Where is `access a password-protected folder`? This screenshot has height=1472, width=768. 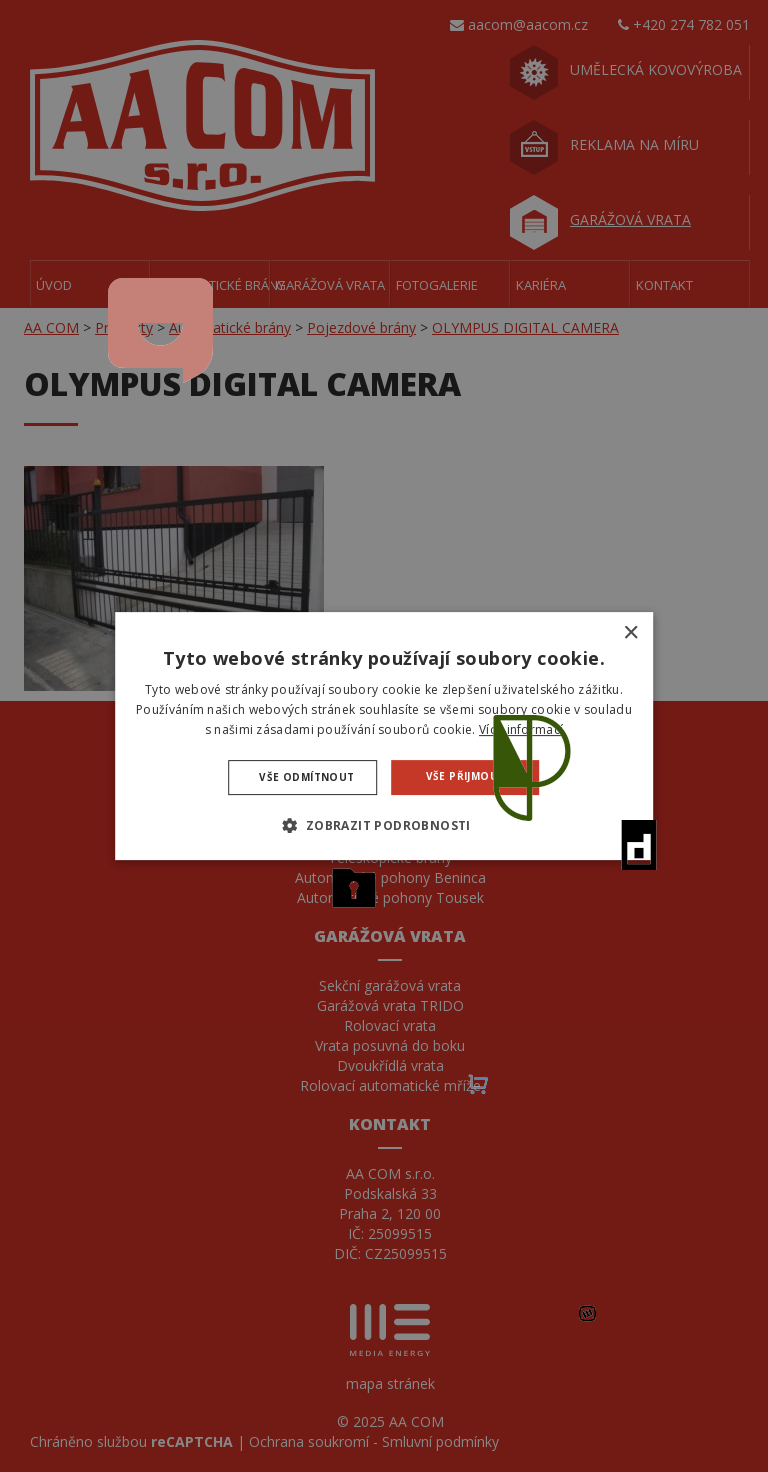 access a password-protected folder is located at coordinates (354, 888).